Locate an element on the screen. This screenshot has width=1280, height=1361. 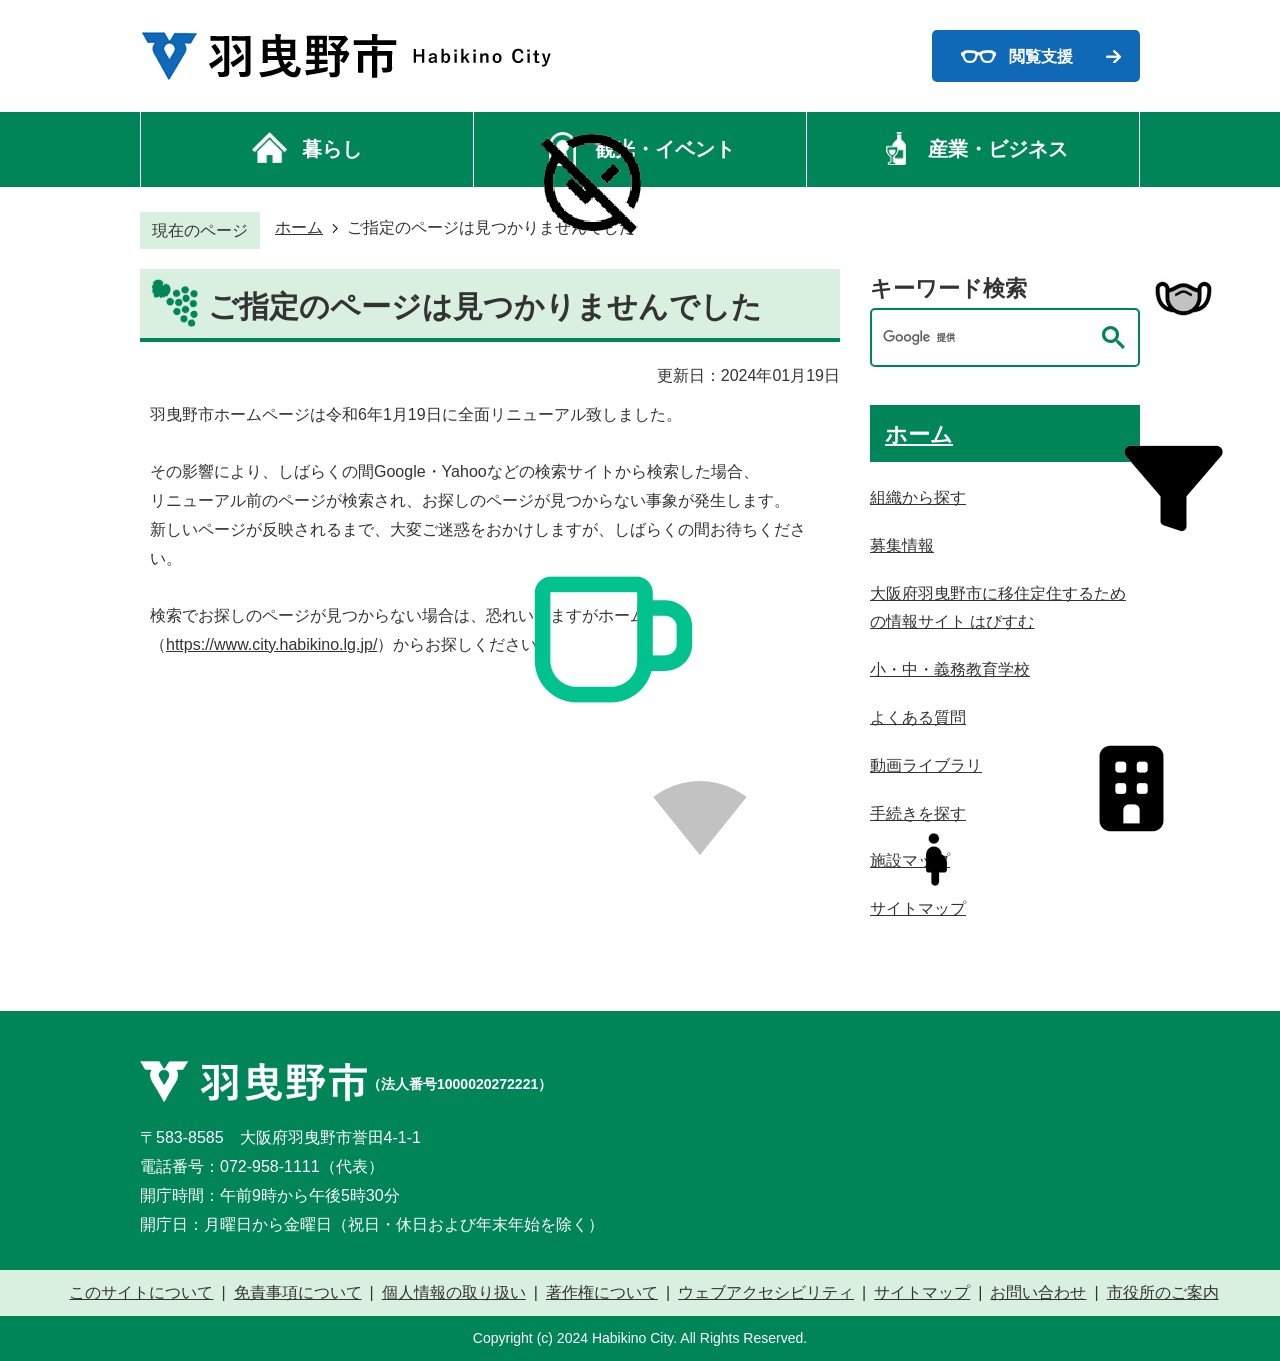
indicates pregnancy-related content or features is located at coordinates (936, 859).